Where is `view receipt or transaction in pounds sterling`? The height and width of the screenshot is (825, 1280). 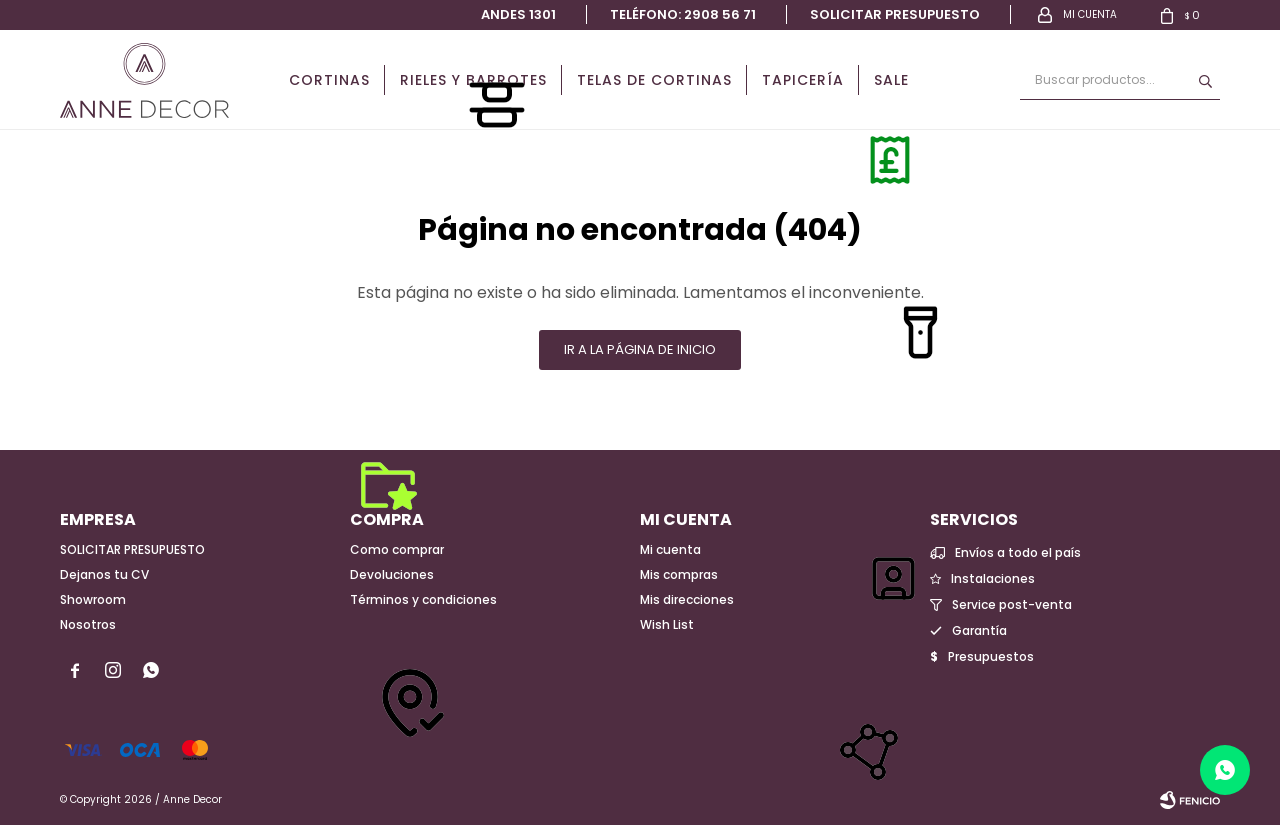
view receipt or transaction in pounds sterling is located at coordinates (890, 160).